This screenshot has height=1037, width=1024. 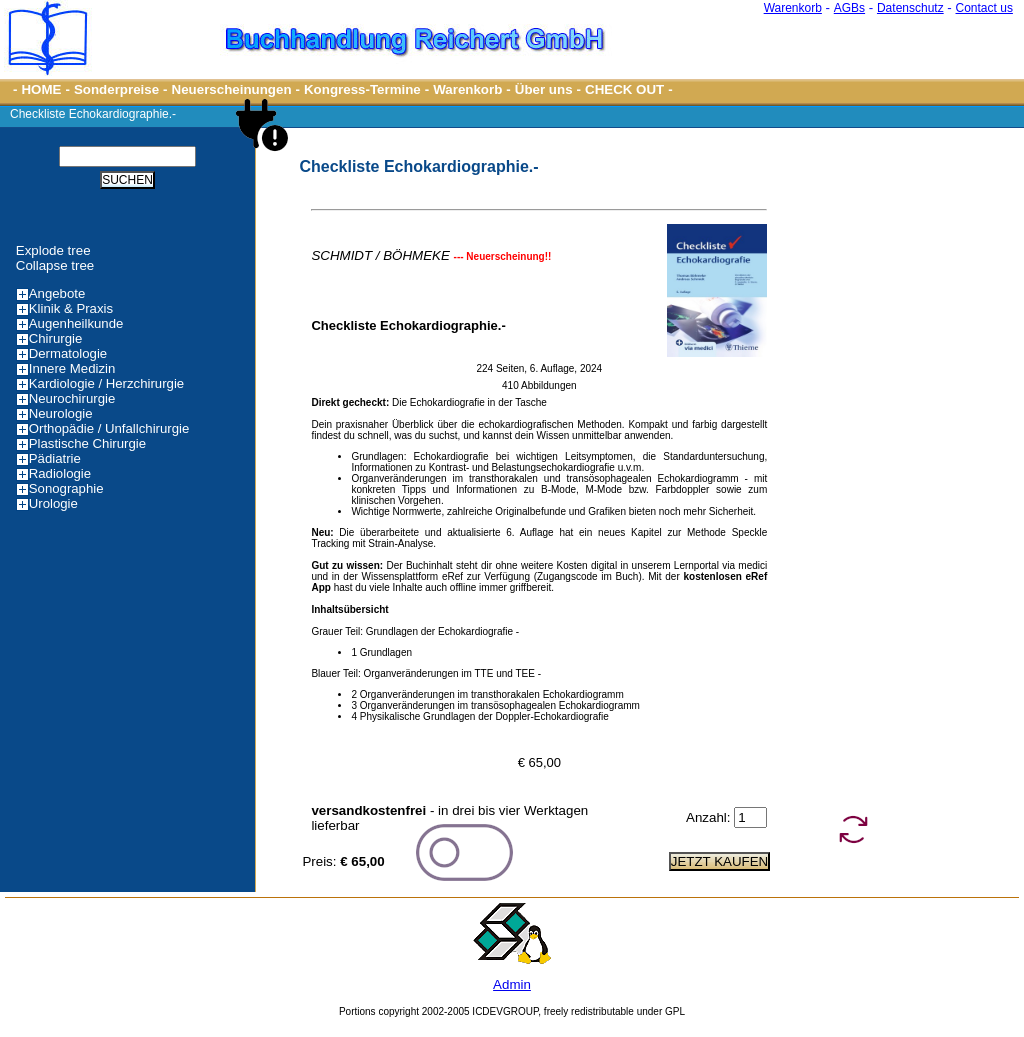 What do you see at coordinates (259, 125) in the screenshot?
I see `indicates a power connection error or issue` at bounding box center [259, 125].